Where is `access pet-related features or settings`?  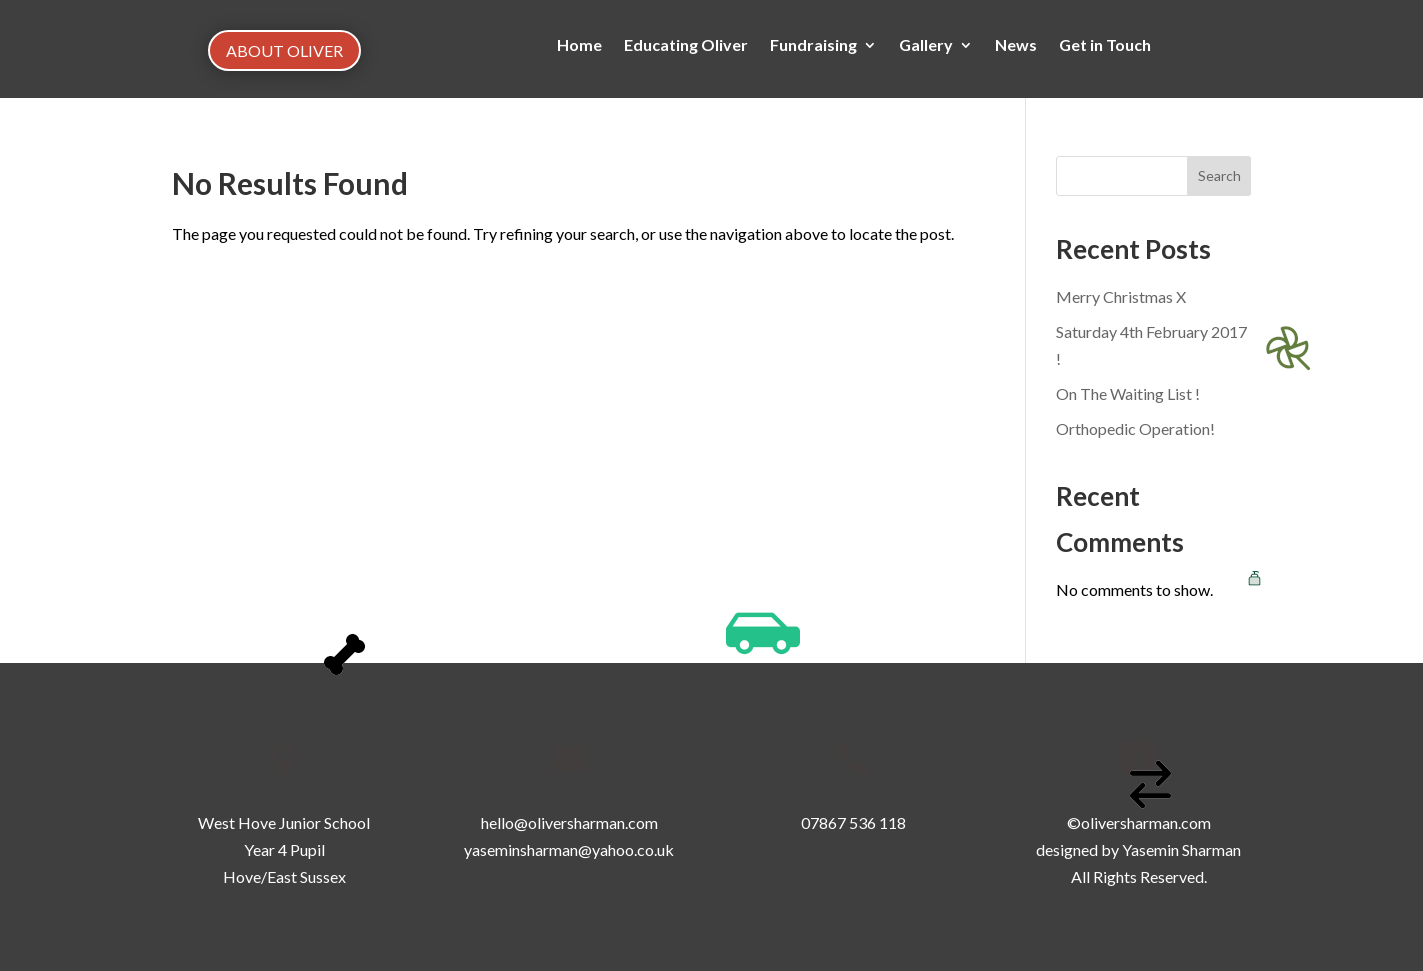
access pet-related features or settings is located at coordinates (344, 654).